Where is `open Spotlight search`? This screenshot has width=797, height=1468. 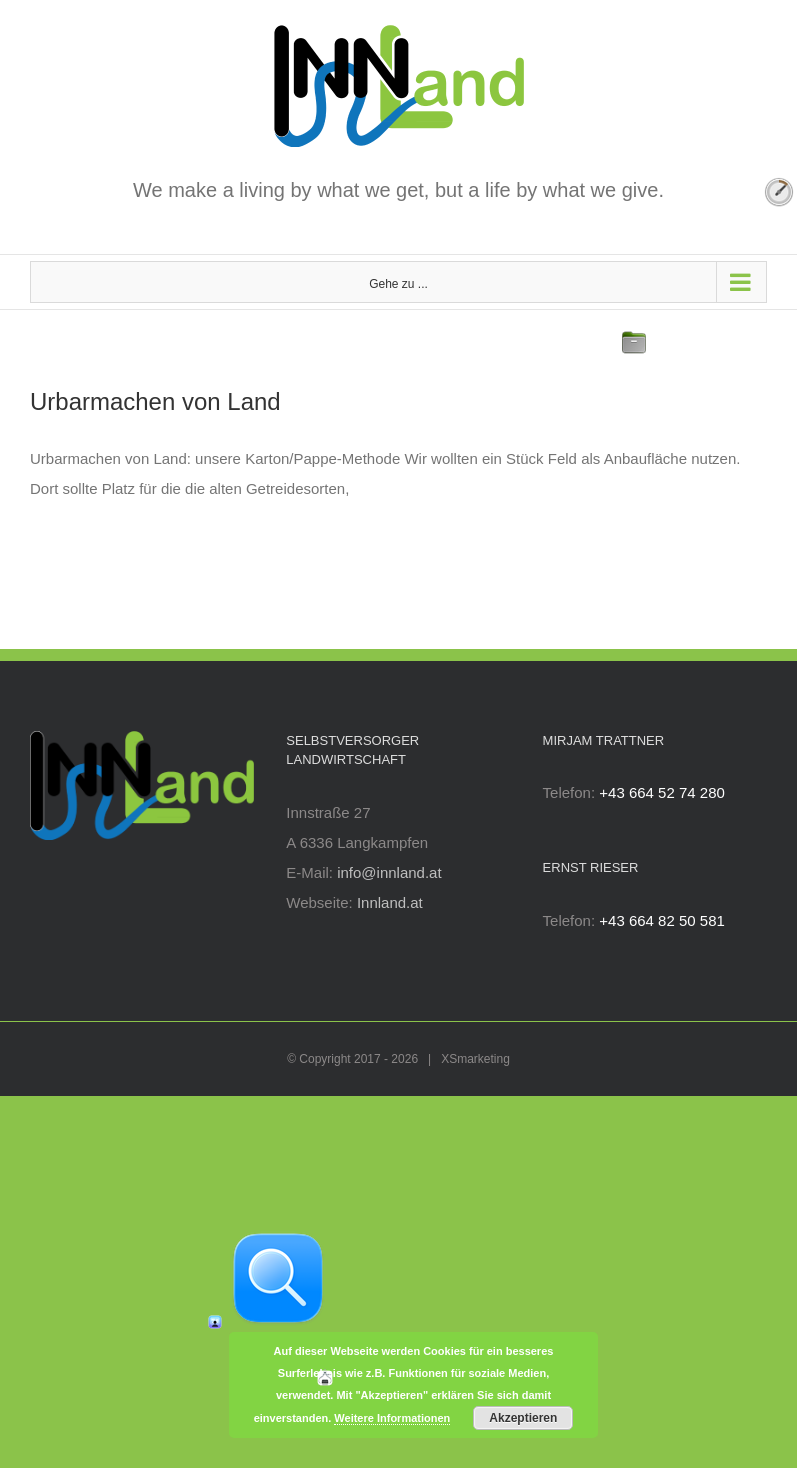 open Spotlight search is located at coordinates (278, 1278).